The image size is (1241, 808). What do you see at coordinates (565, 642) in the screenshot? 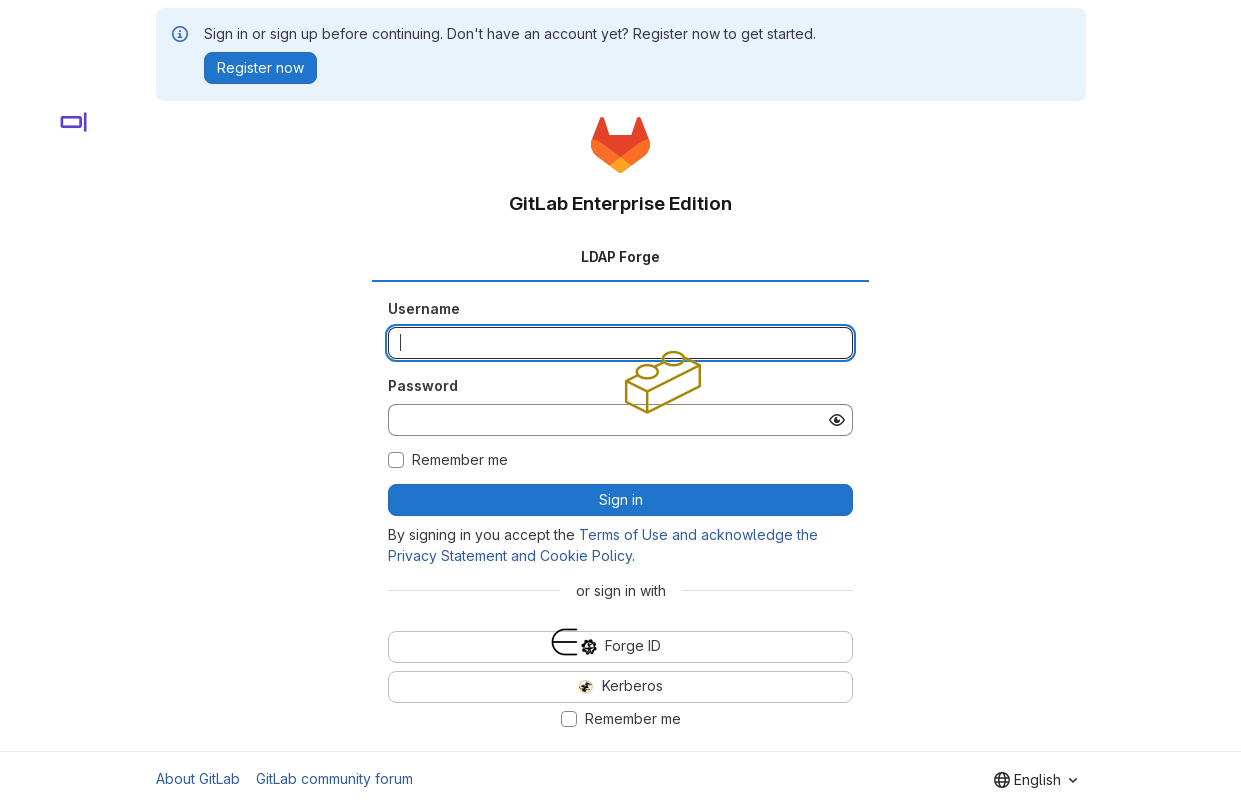
I see `indicates set membership in mathematical notation` at bounding box center [565, 642].